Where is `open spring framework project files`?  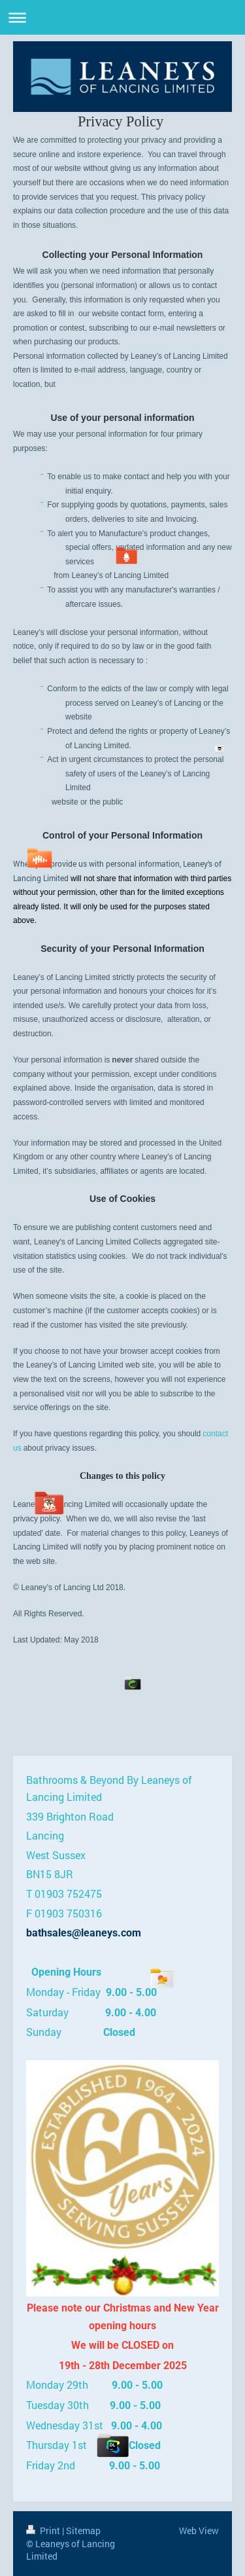 open spring framework project files is located at coordinates (133, 1684).